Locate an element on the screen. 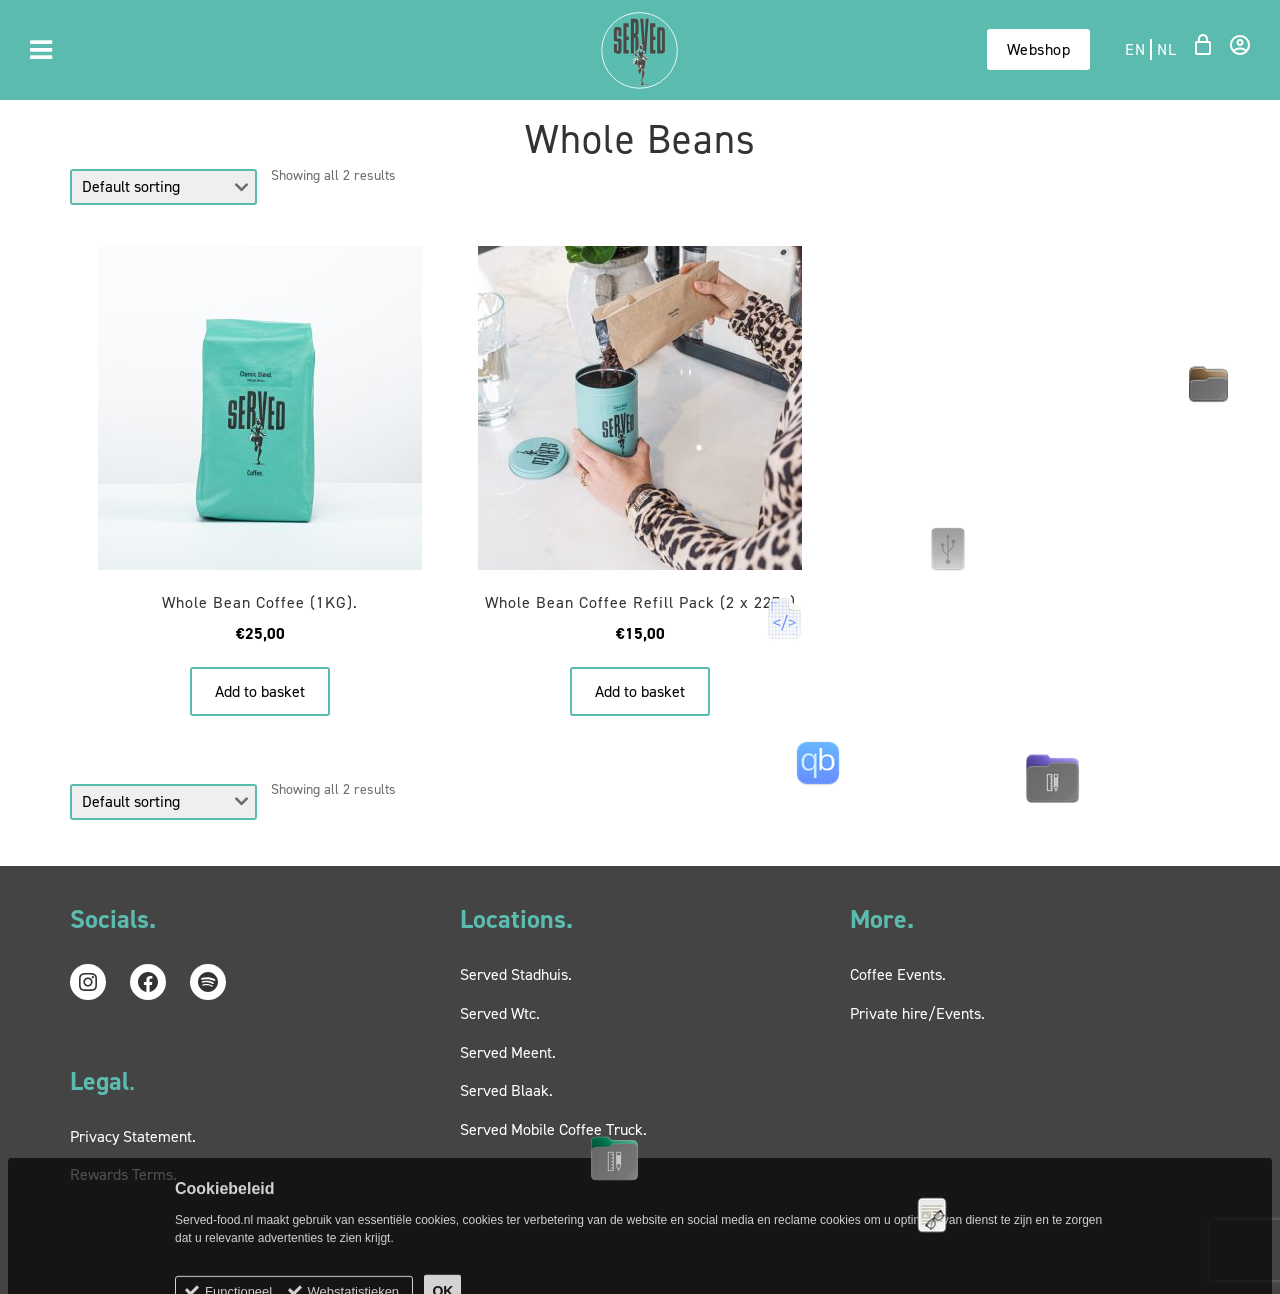 The image size is (1280, 1294). open qbittorrent torrent client is located at coordinates (818, 763).